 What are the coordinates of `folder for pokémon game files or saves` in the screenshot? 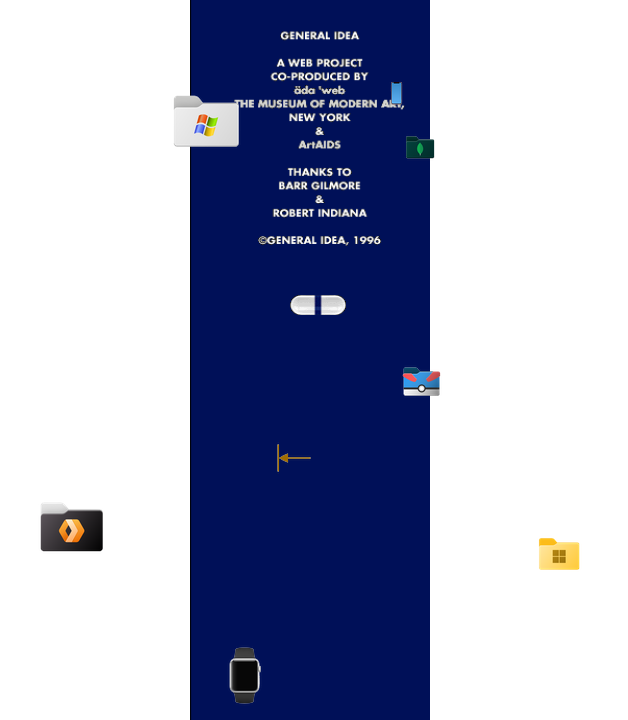 It's located at (421, 382).